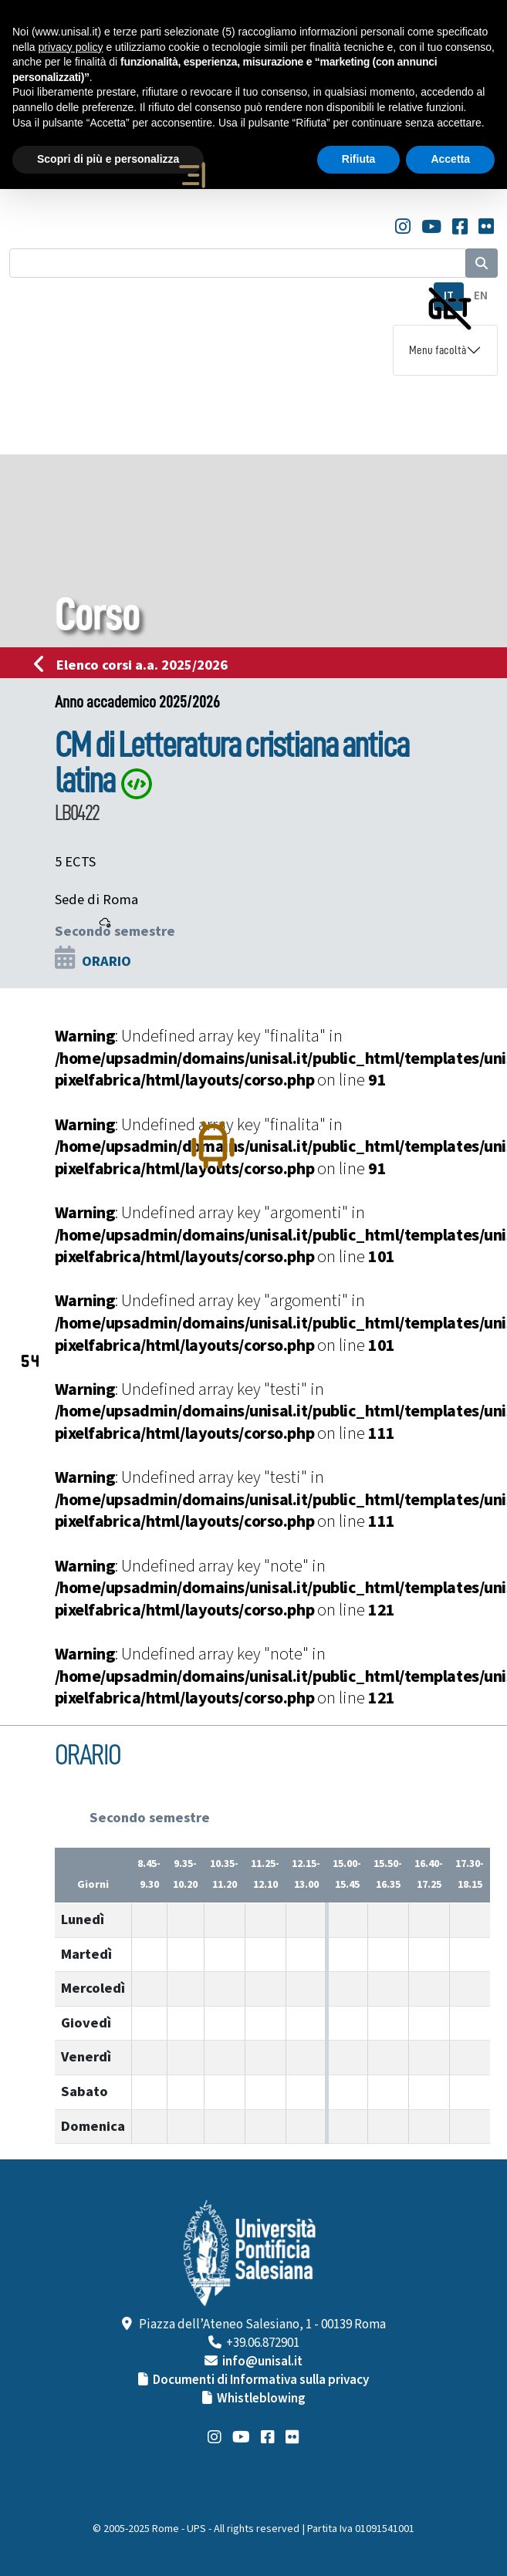 Image resolution: width=507 pixels, height=2576 pixels. I want to click on indicates http get request is disabled or blocked, so click(450, 309).